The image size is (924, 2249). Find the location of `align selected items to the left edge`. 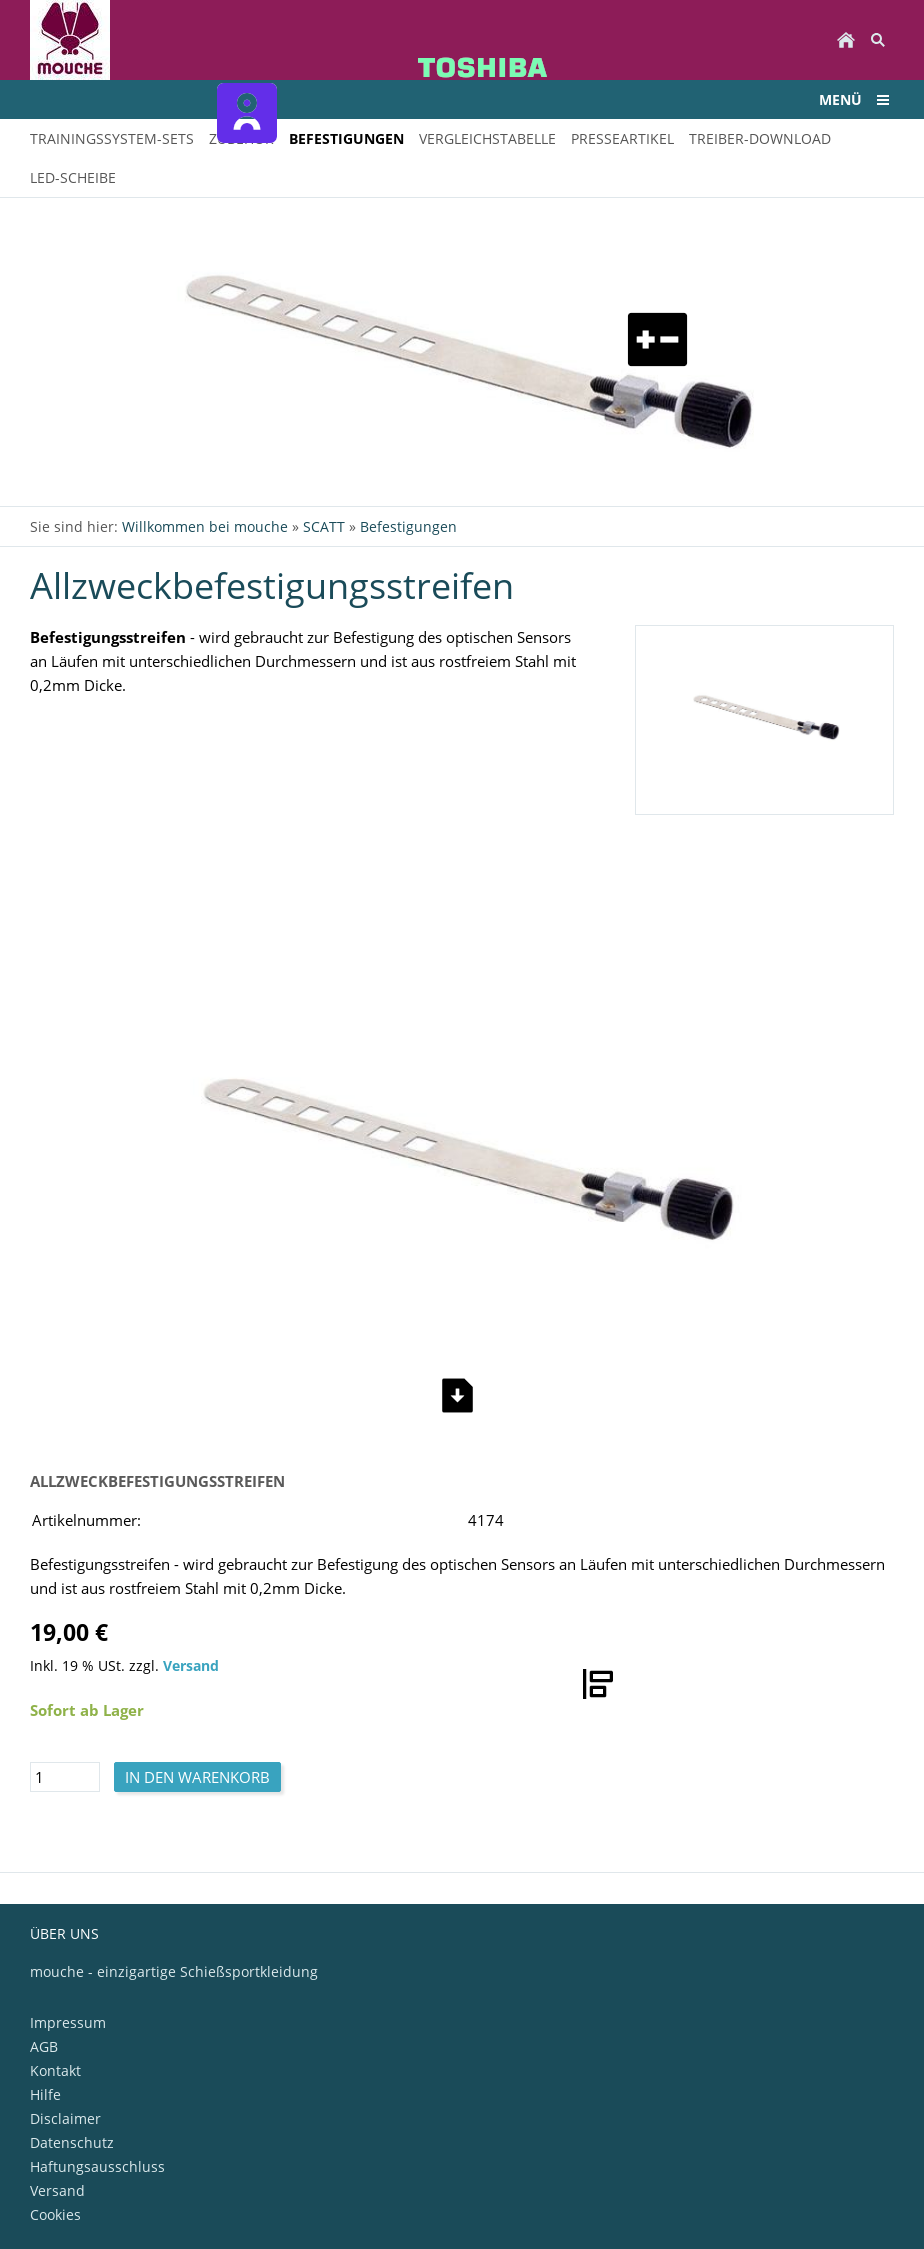

align selected items to the left edge is located at coordinates (598, 1684).